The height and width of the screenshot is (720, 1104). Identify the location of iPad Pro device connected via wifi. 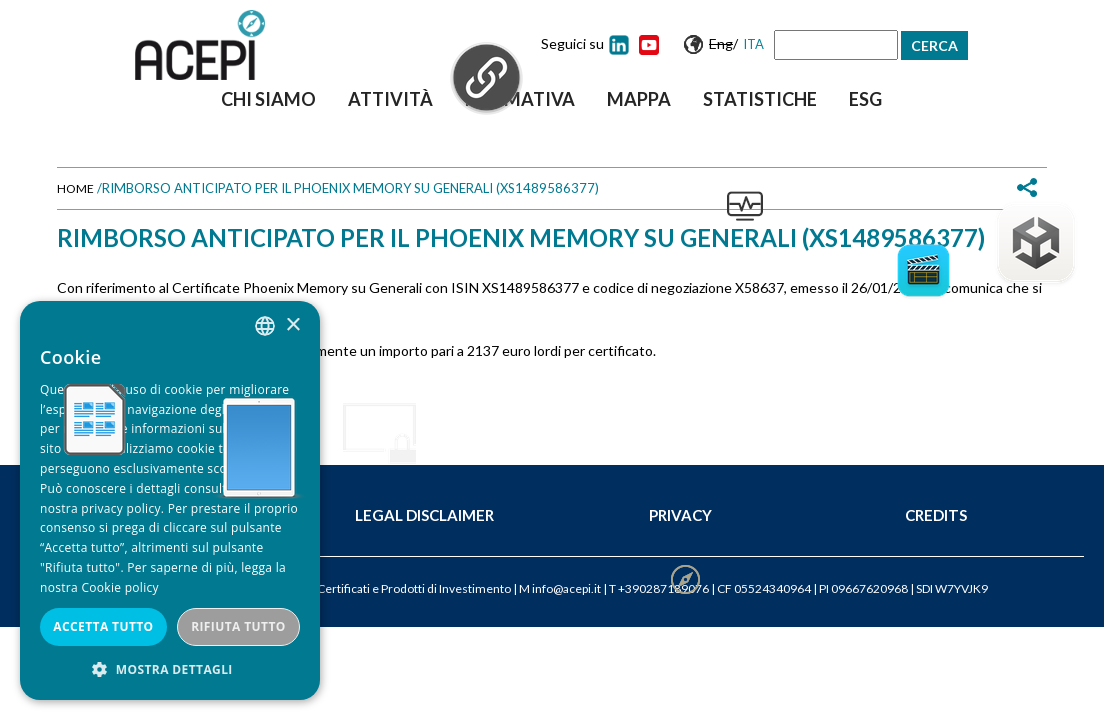
(259, 448).